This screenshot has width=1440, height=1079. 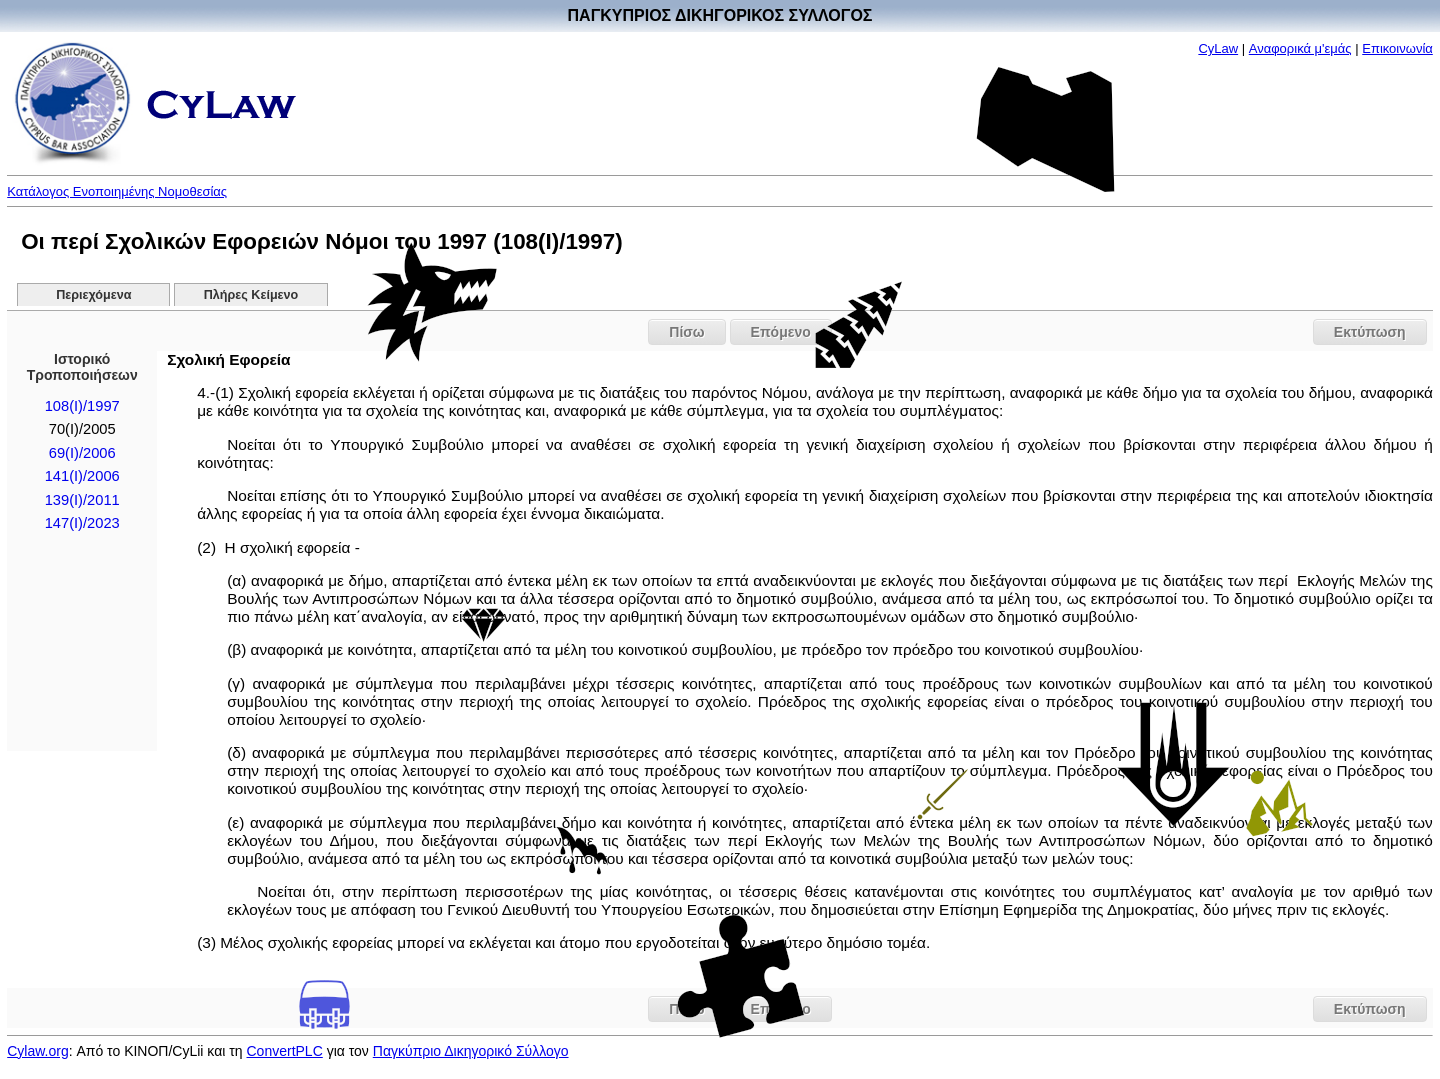 I want to click on access your shopping bag or cart, so click(x=324, y=1004).